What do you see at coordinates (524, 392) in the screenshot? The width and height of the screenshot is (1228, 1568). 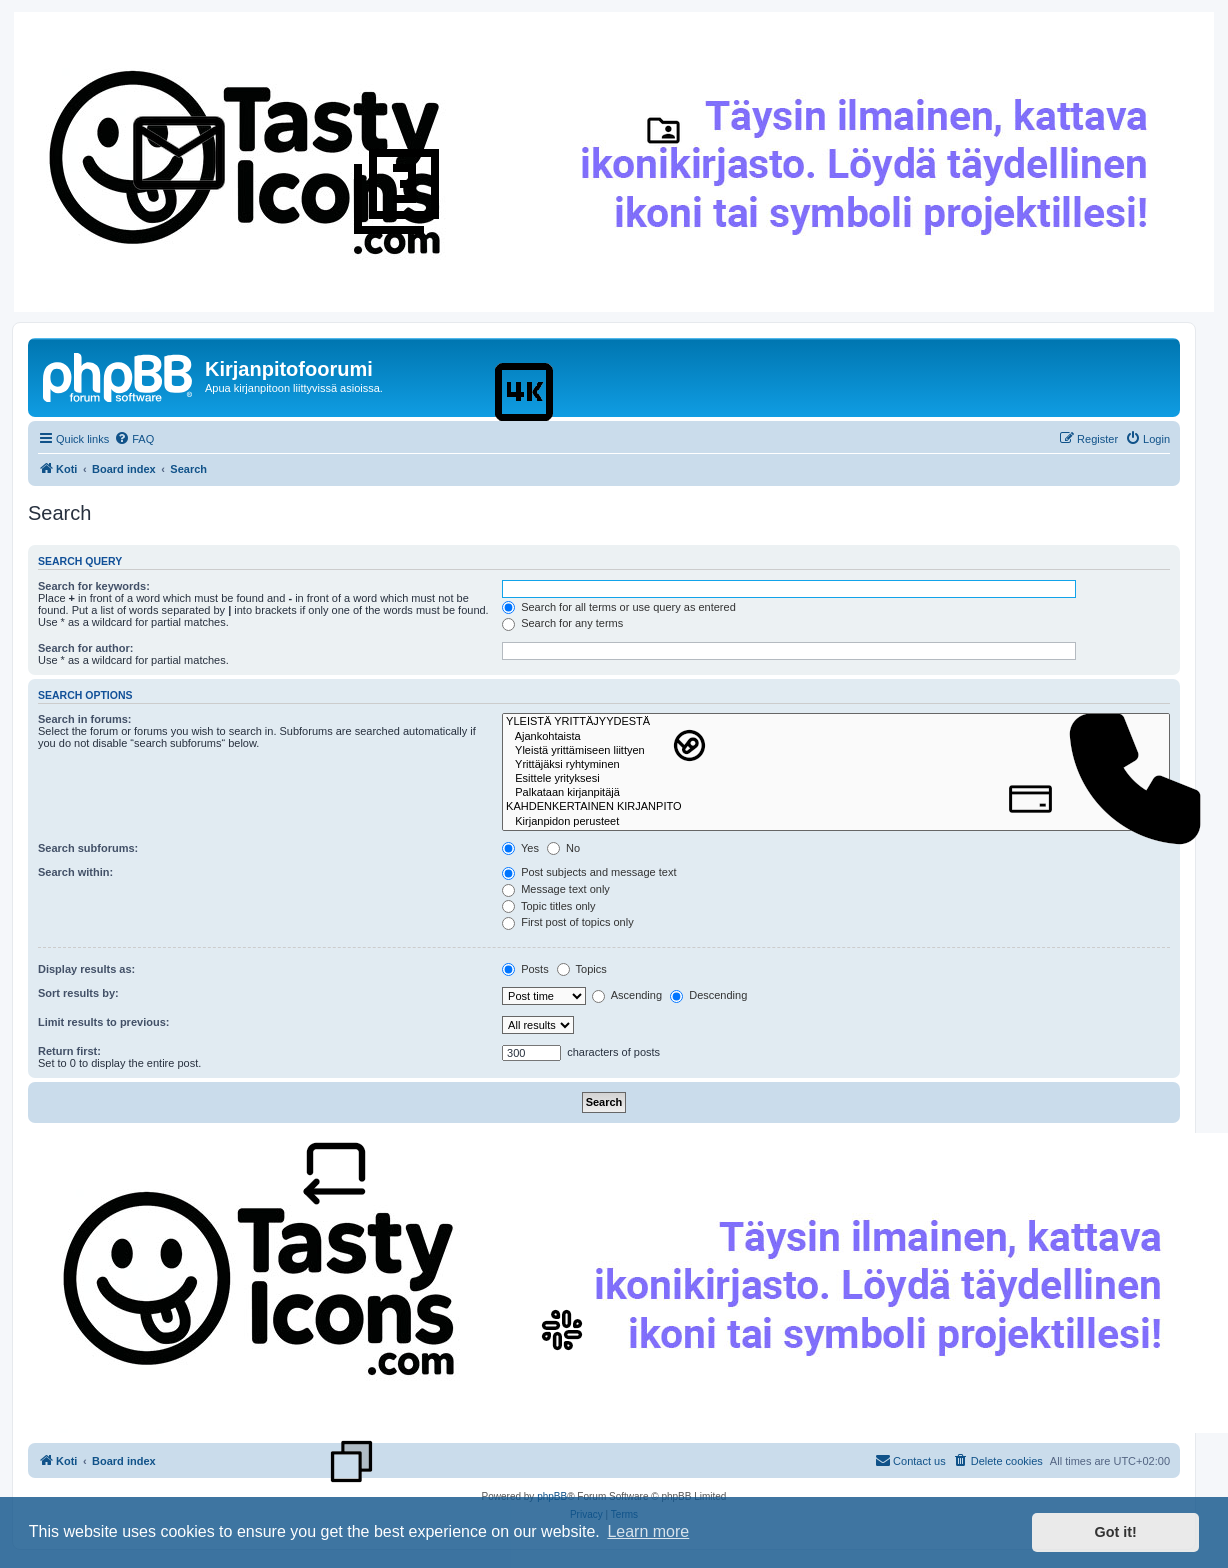 I see `switch to 4k video resolution` at bounding box center [524, 392].